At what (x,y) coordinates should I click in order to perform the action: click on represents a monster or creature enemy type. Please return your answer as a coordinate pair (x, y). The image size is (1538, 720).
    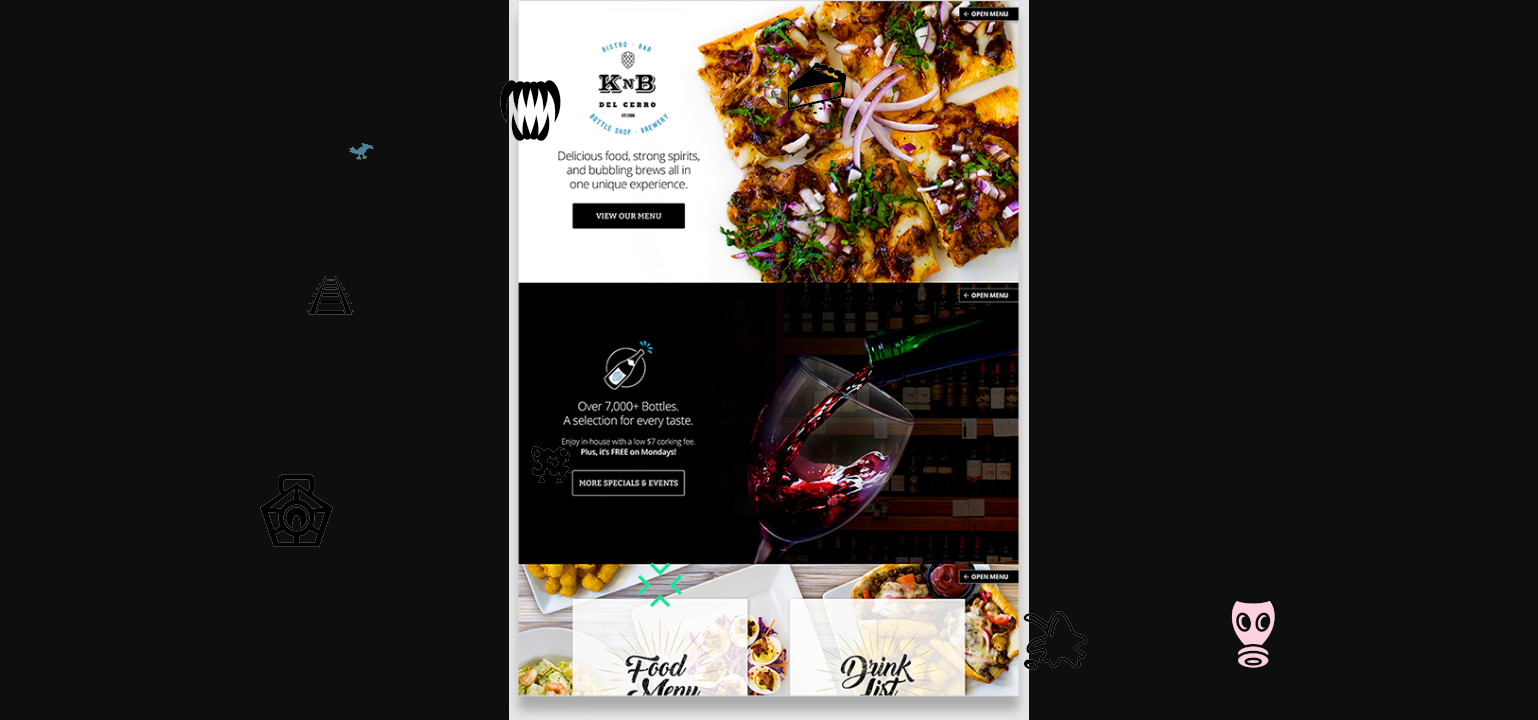
    Looking at the image, I should click on (530, 110).